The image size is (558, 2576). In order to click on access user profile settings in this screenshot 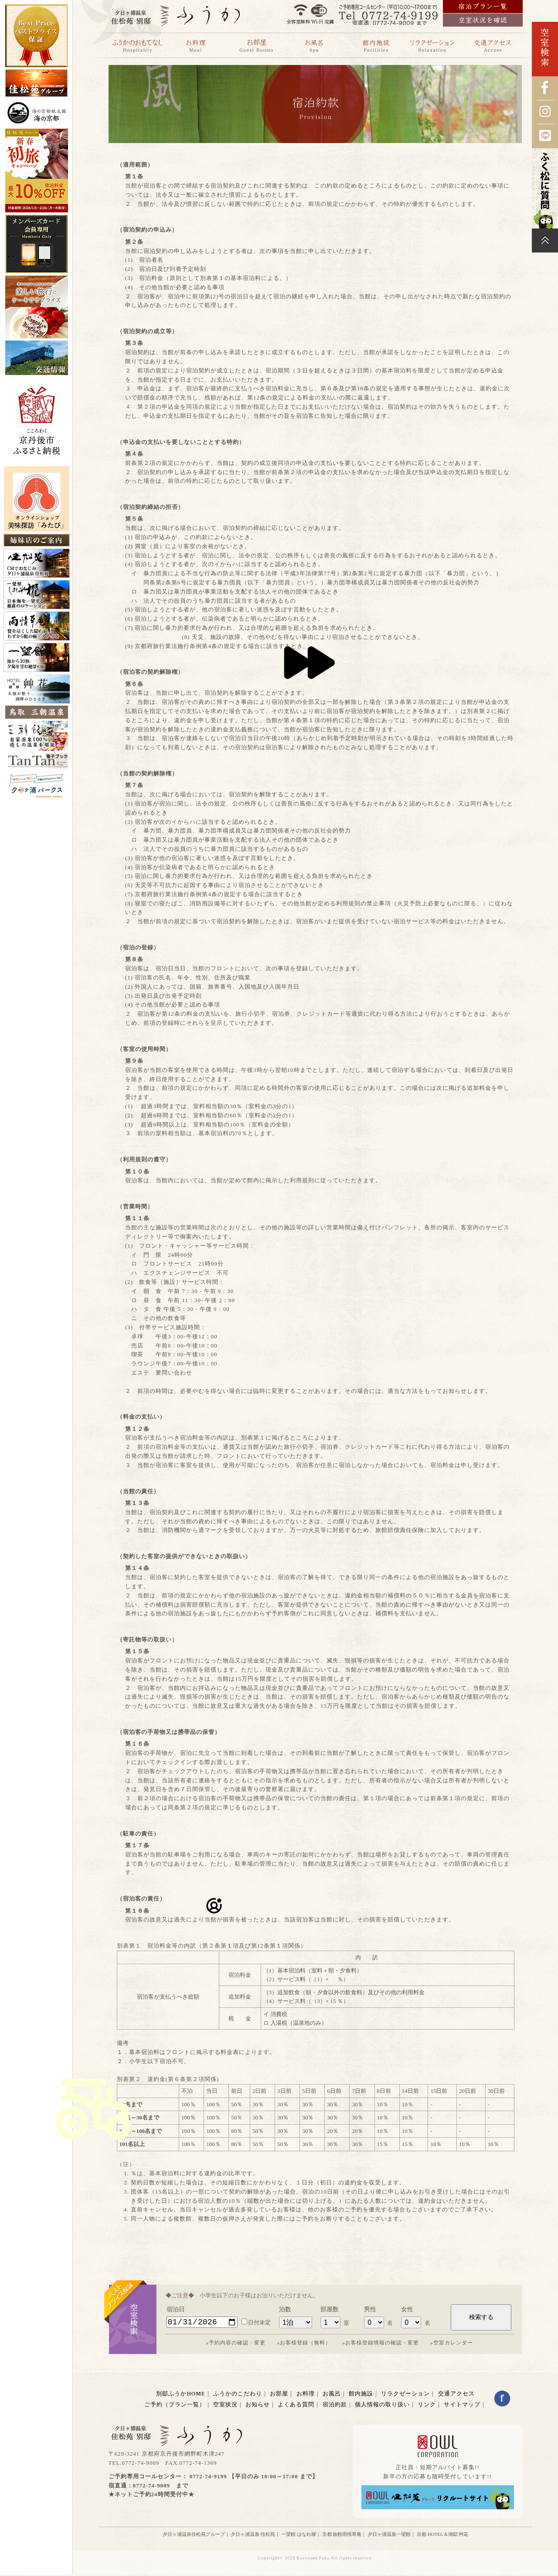, I will do `click(214, 1906)`.